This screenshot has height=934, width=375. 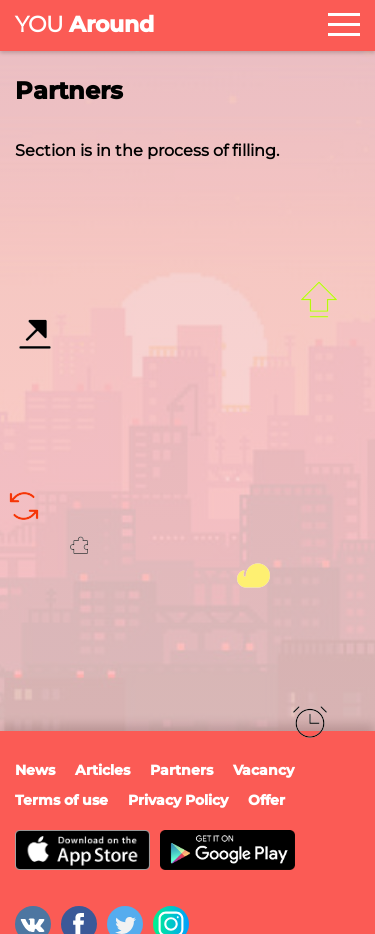 I want to click on upload a file or document, so click(x=319, y=301).